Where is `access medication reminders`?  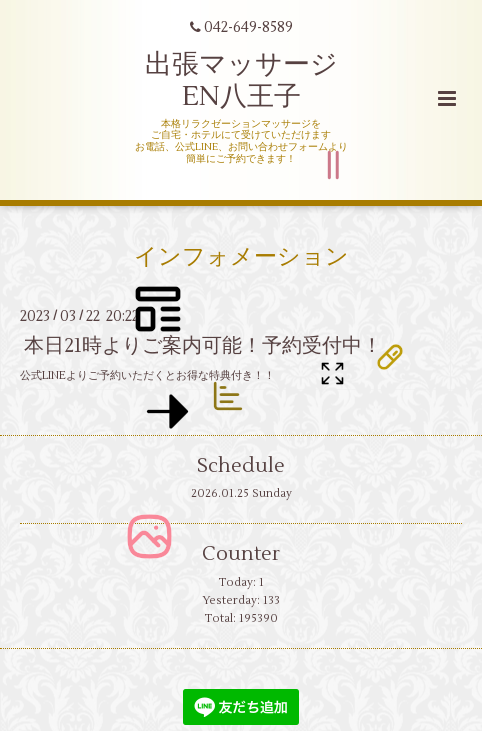 access medication reminders is located at coordinates (390, 357).